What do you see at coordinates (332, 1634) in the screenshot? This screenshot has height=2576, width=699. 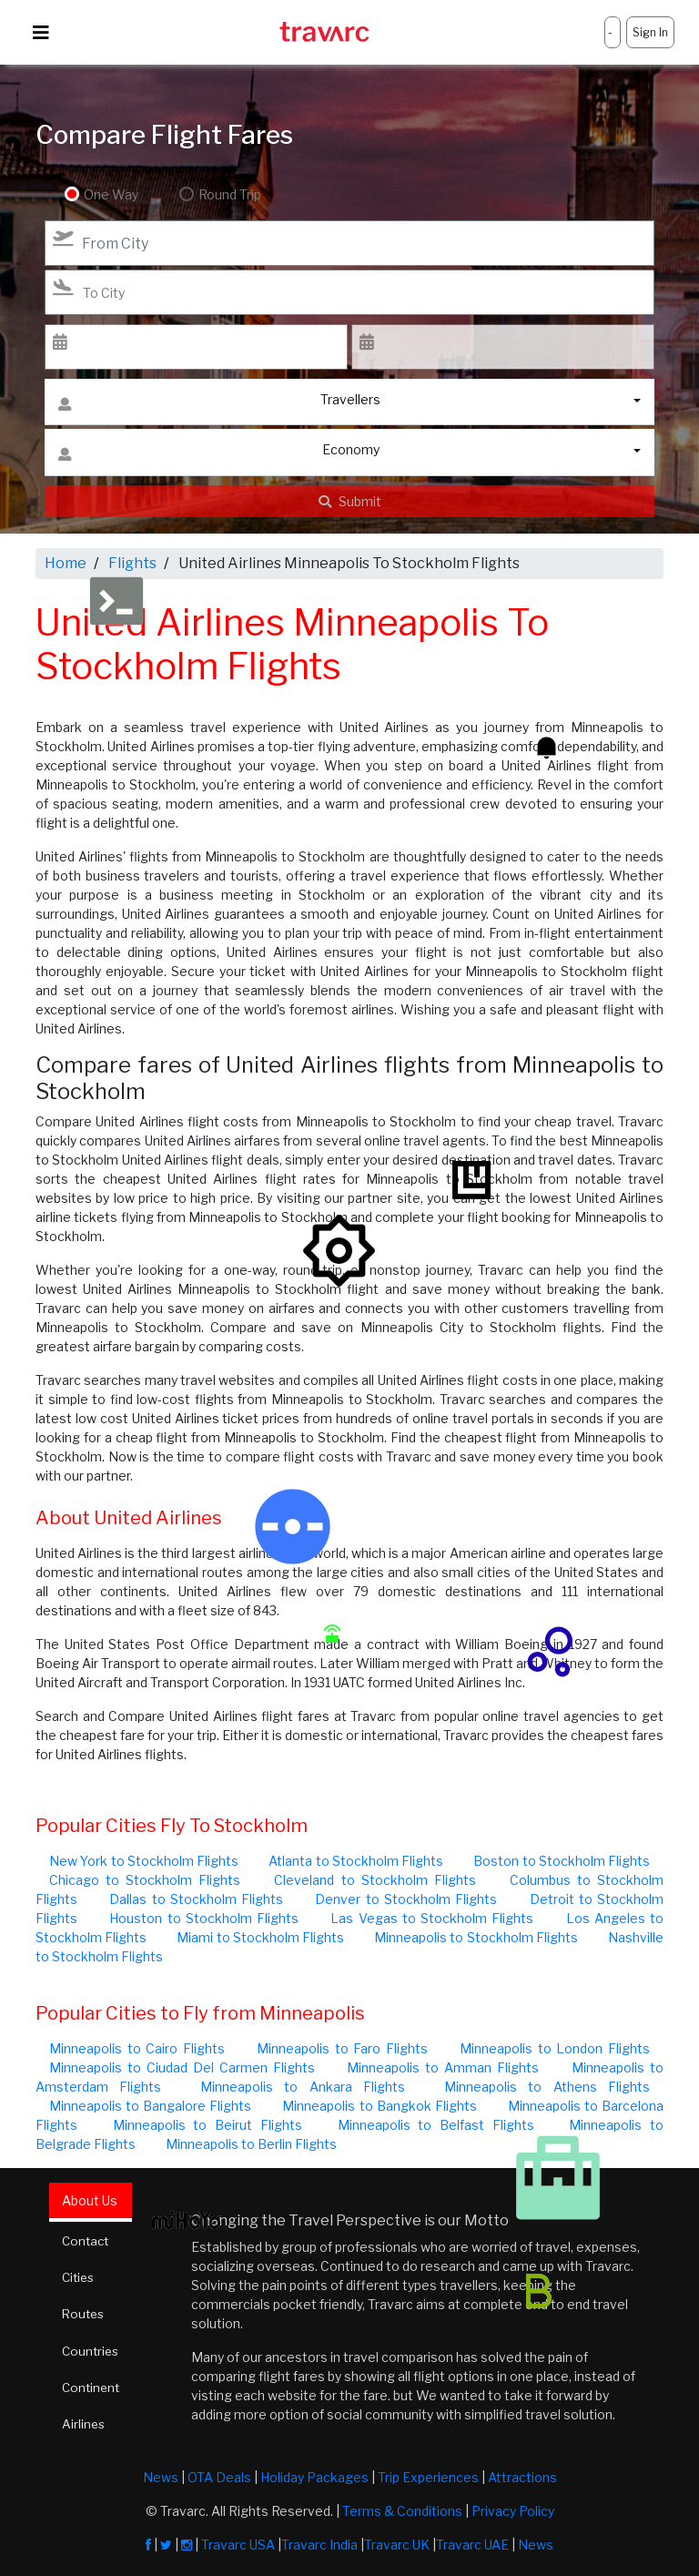 I see `access router or network settings` at bounding box center [332, 1634].